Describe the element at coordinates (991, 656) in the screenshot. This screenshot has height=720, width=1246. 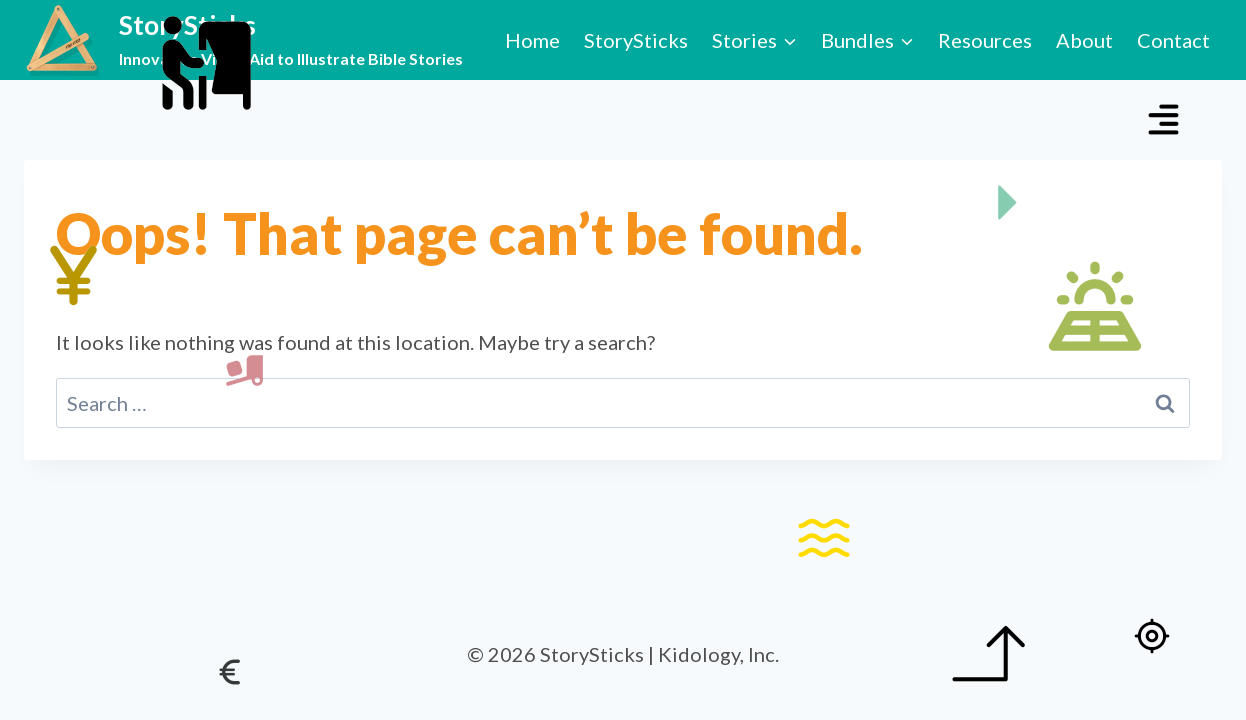
I see `move item up and to the right` at that location.